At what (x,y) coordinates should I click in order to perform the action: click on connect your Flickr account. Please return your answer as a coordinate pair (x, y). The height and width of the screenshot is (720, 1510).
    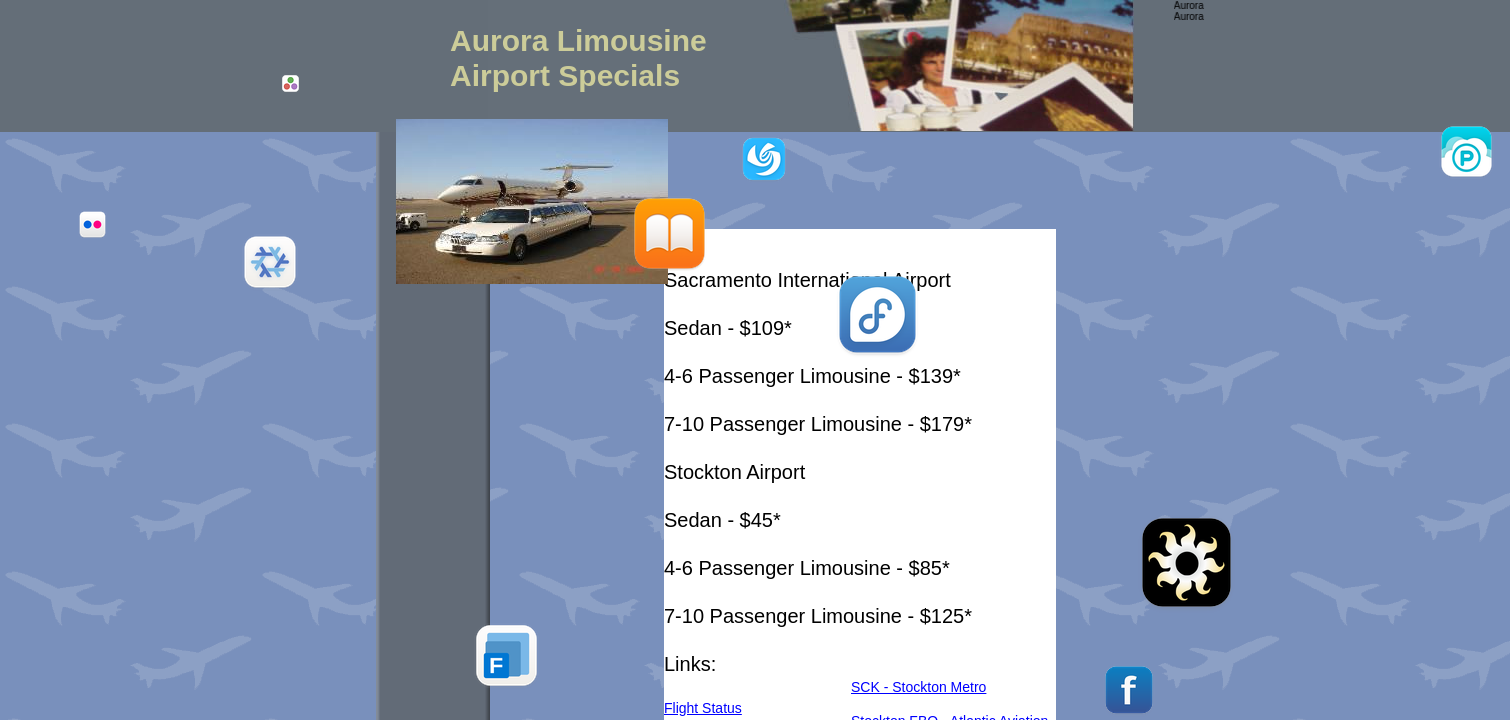
    Looking at the image, I should click on (92, 224).